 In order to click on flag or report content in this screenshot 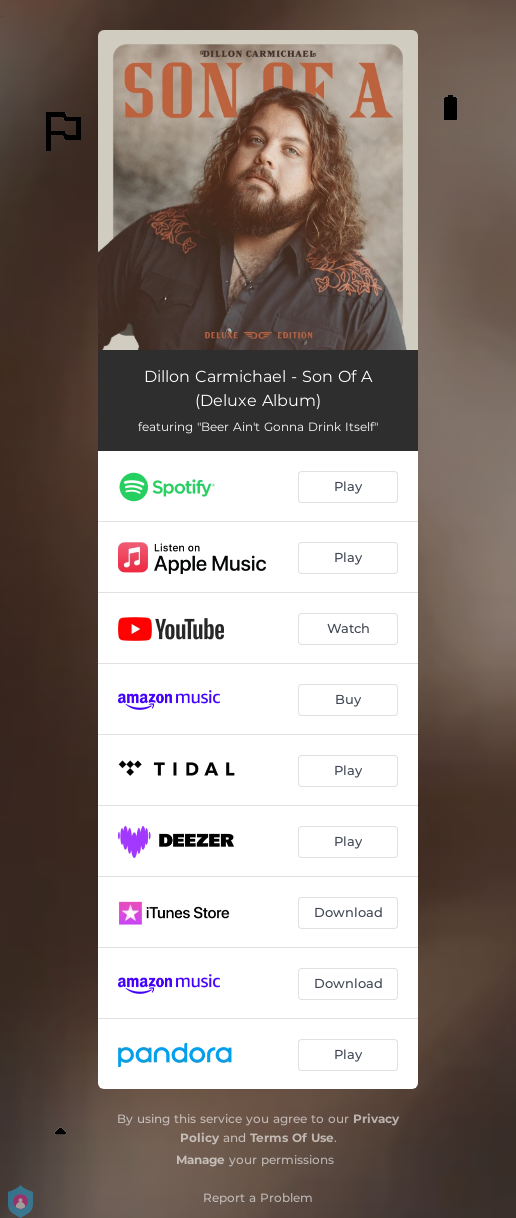, I will do `click(62, 130)`.